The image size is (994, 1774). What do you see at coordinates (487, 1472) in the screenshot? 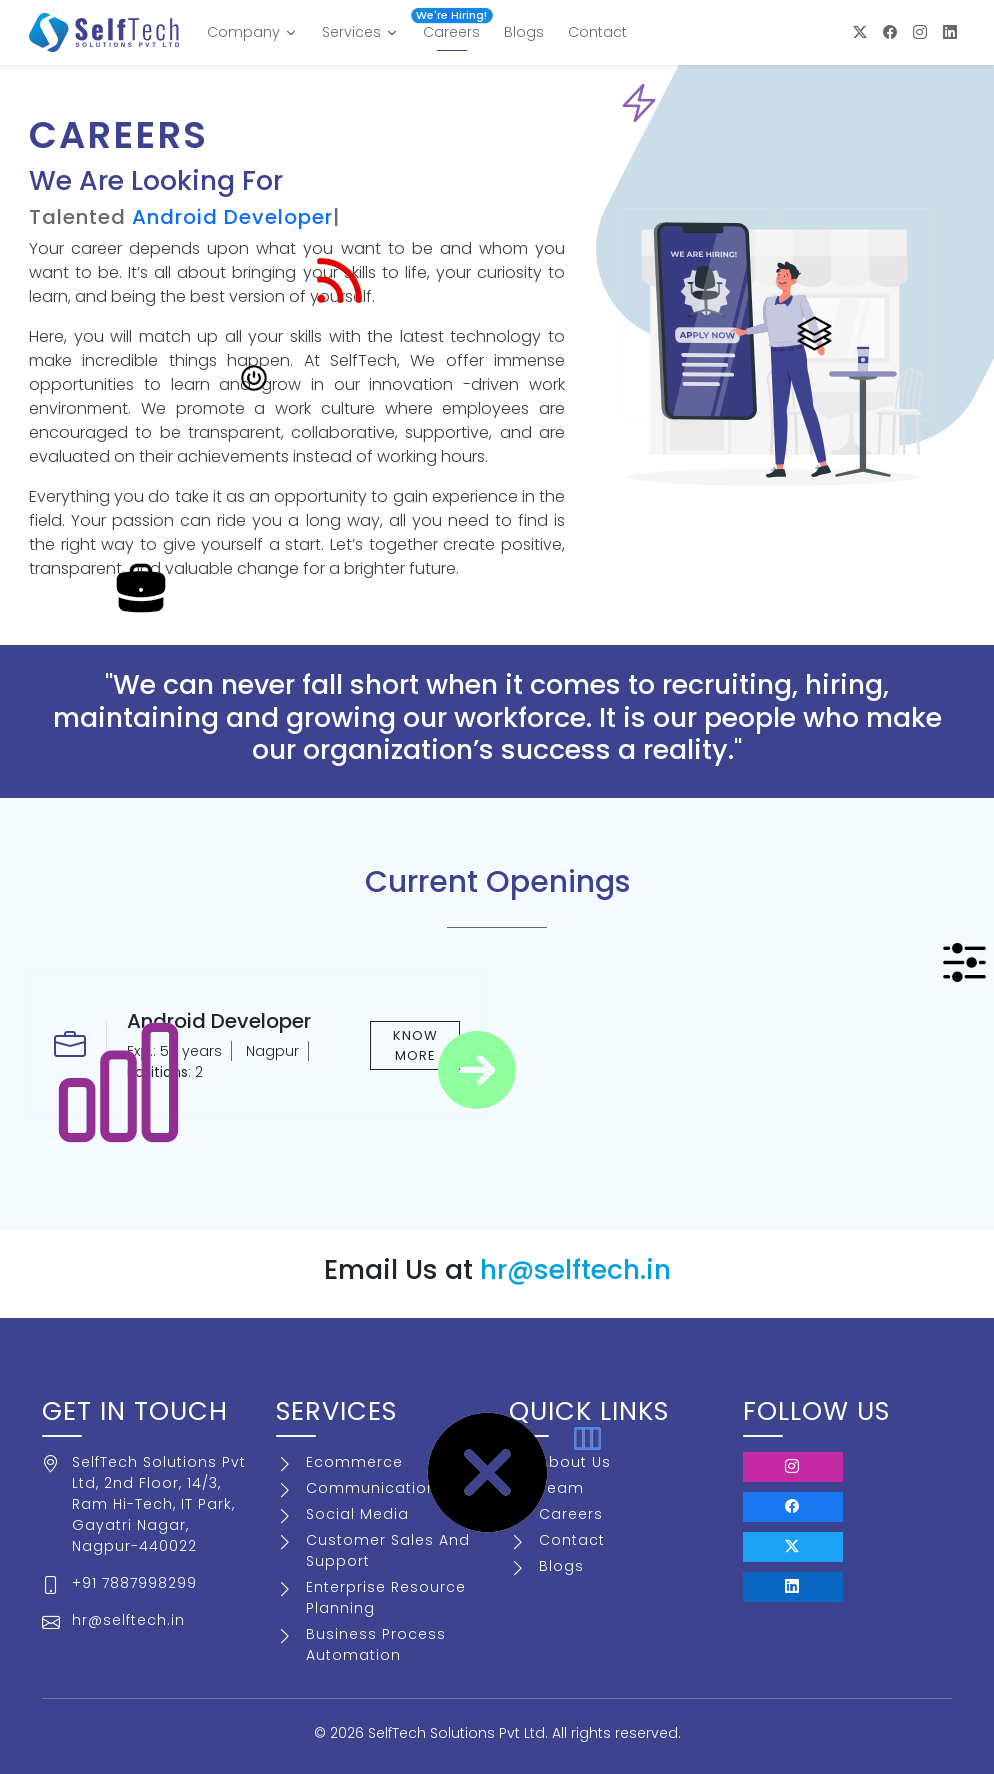
I see `close or dismiss a dialog` at bounding box center [487, 1472].